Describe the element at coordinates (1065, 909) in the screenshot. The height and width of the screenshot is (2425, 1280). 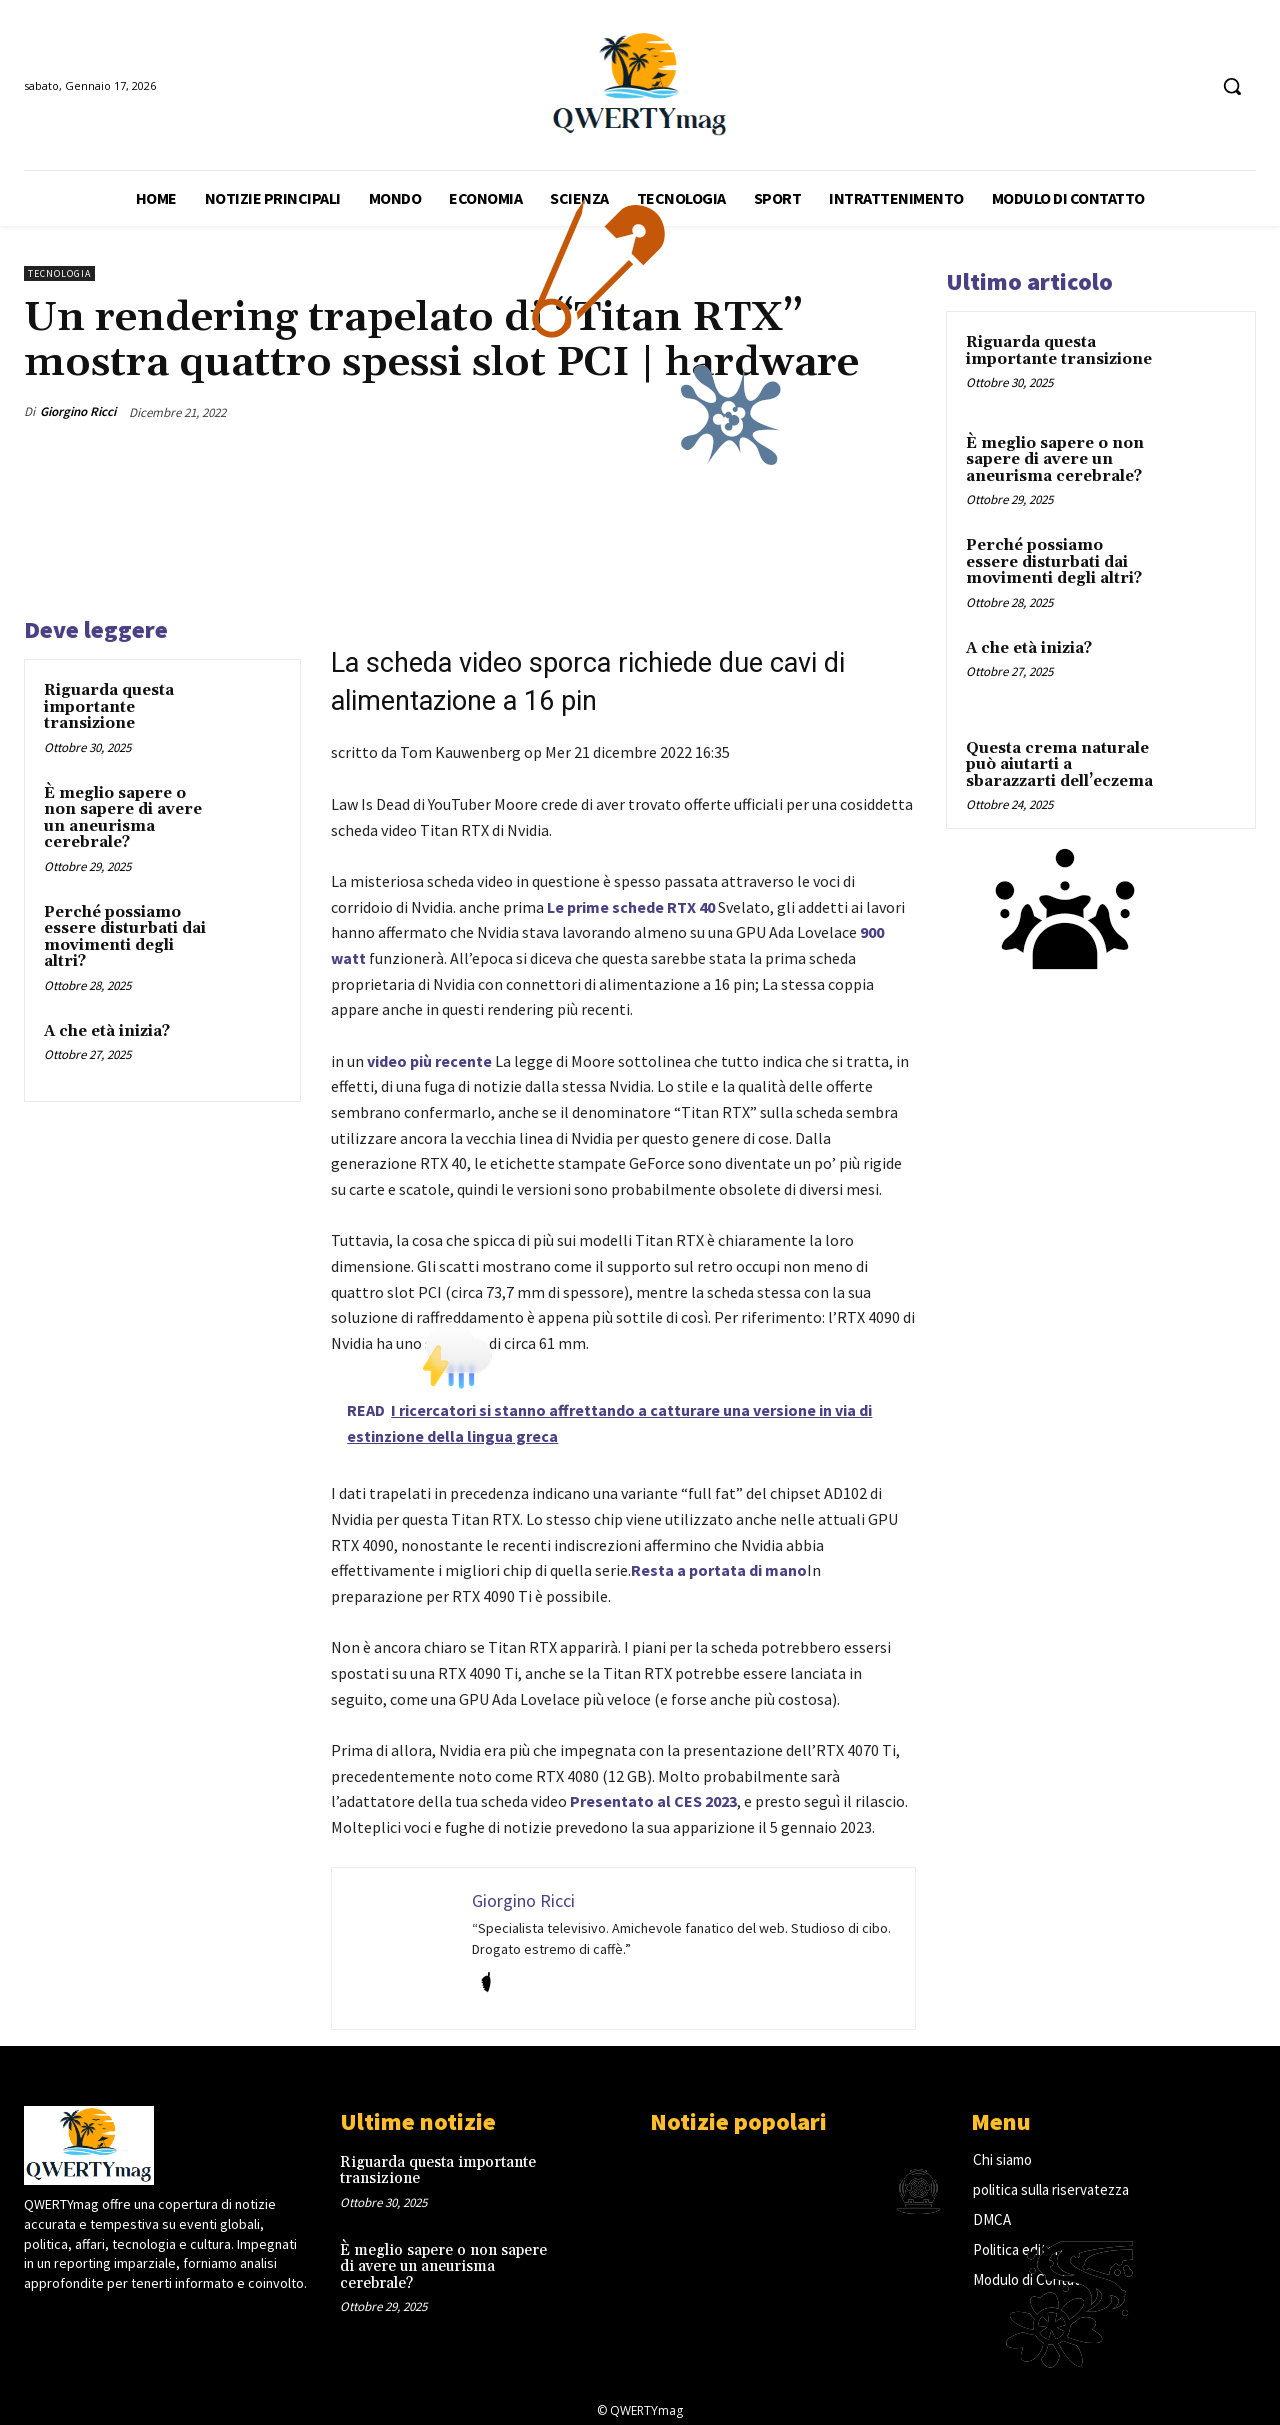
I see `indicates a corrosive or acid-based attack/ability` at that location.